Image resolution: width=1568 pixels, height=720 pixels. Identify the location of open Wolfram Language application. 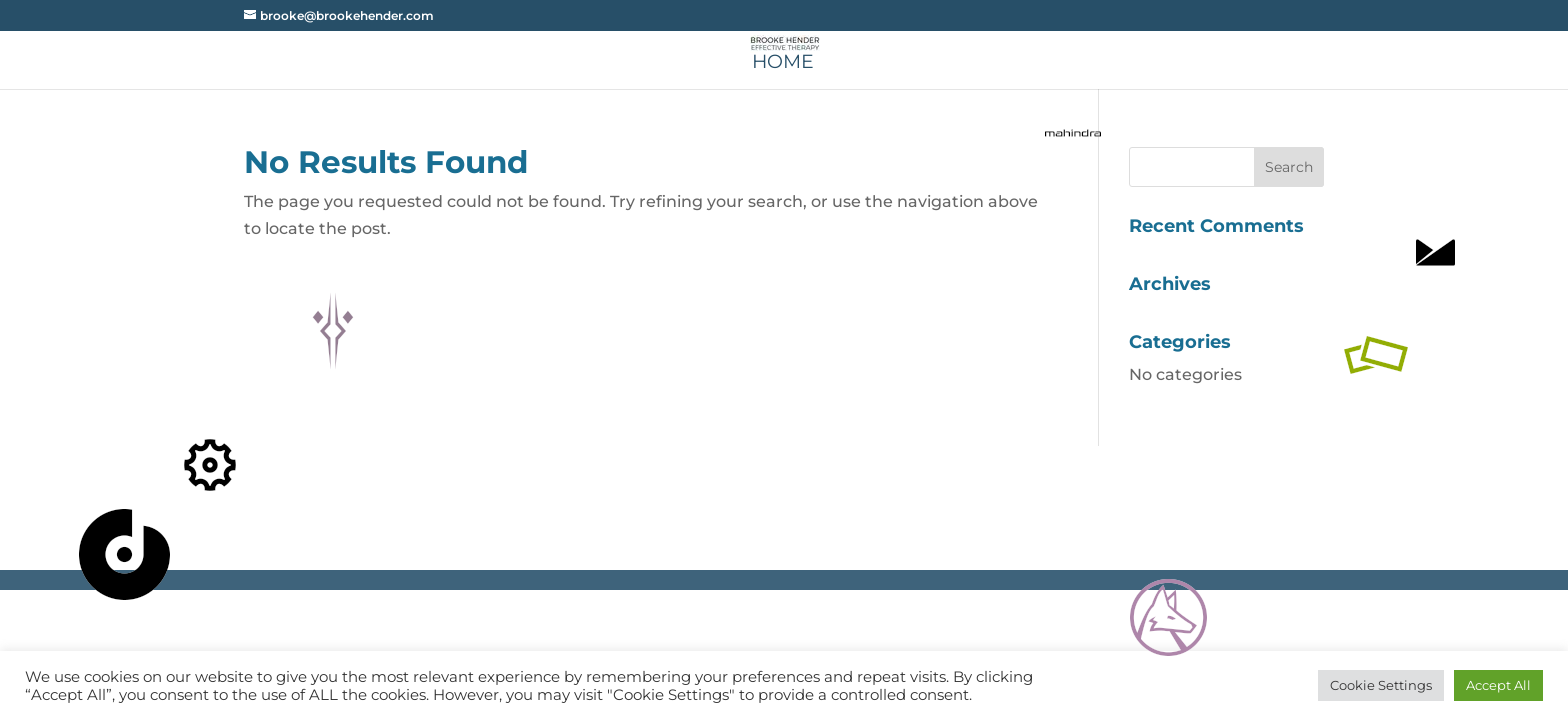
(1168, 617).